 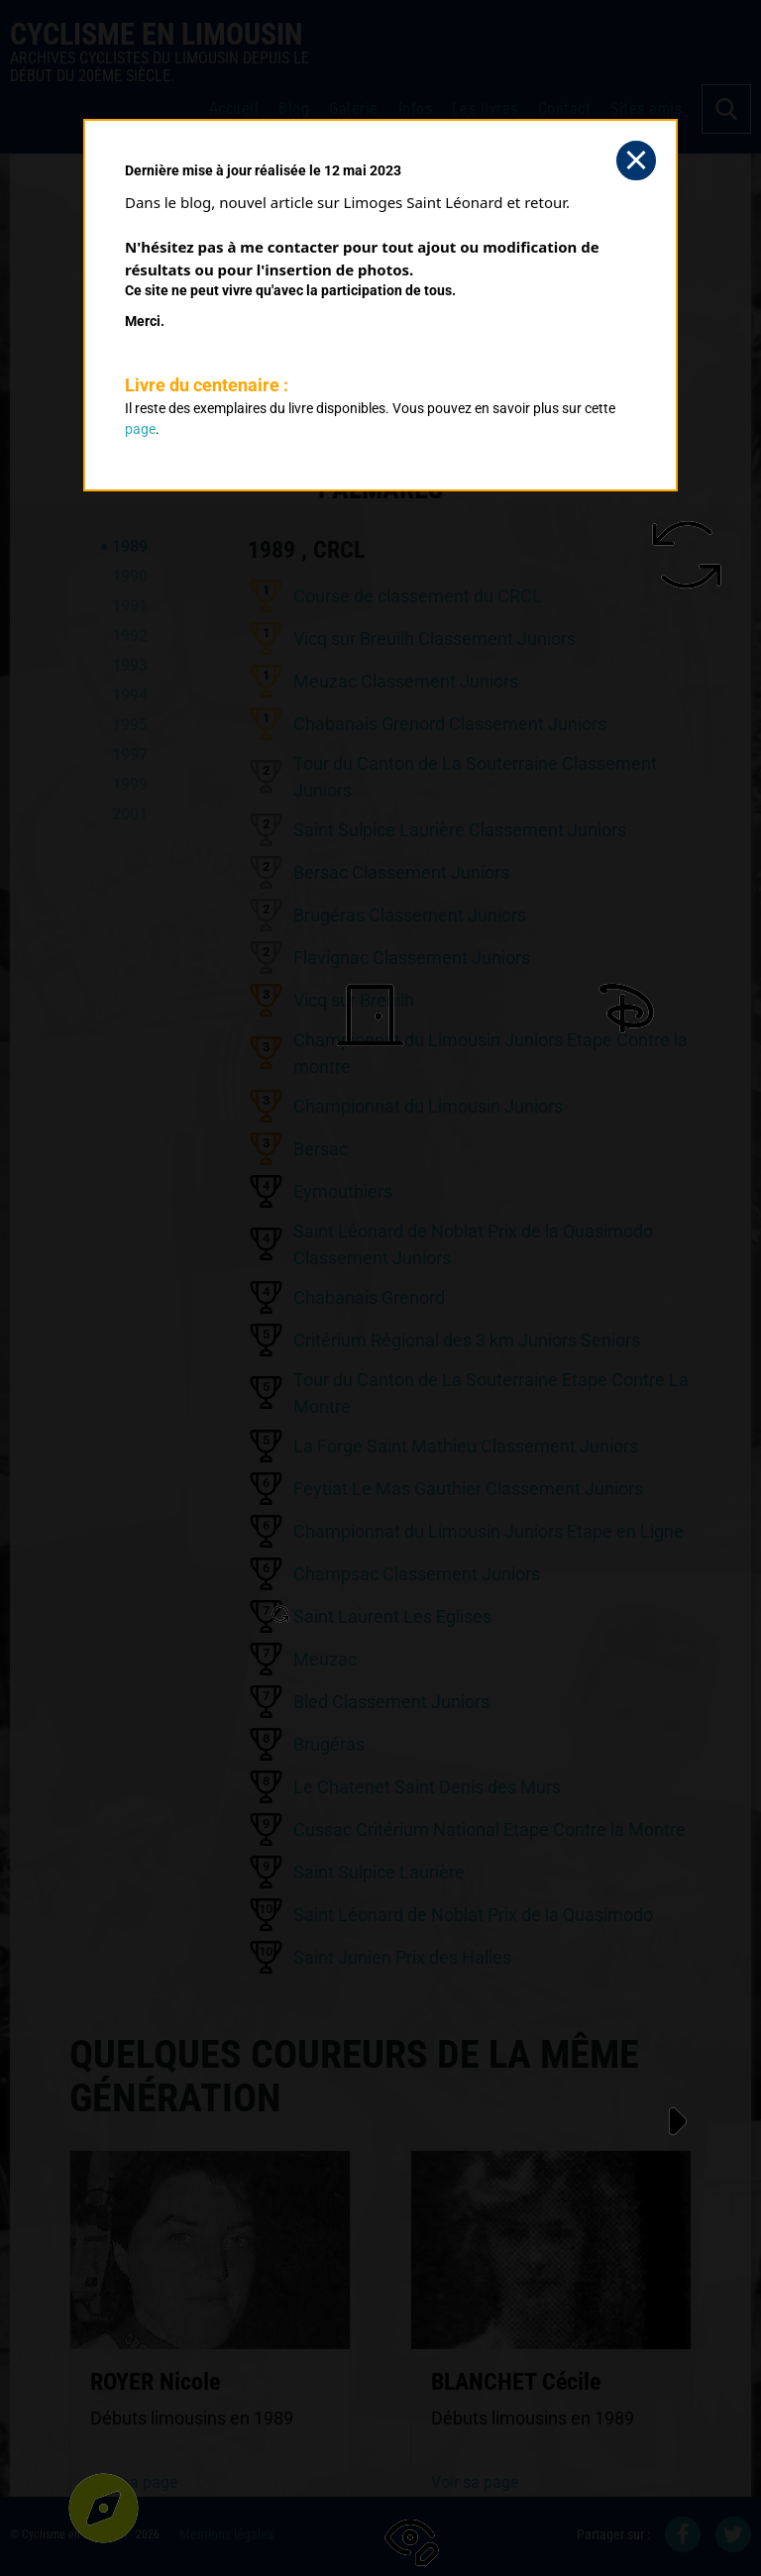 What do you see at coordinates (627, 1007) in the screenshot?
I see `access disney+ streaming service` at bounding box center [627, 1007].